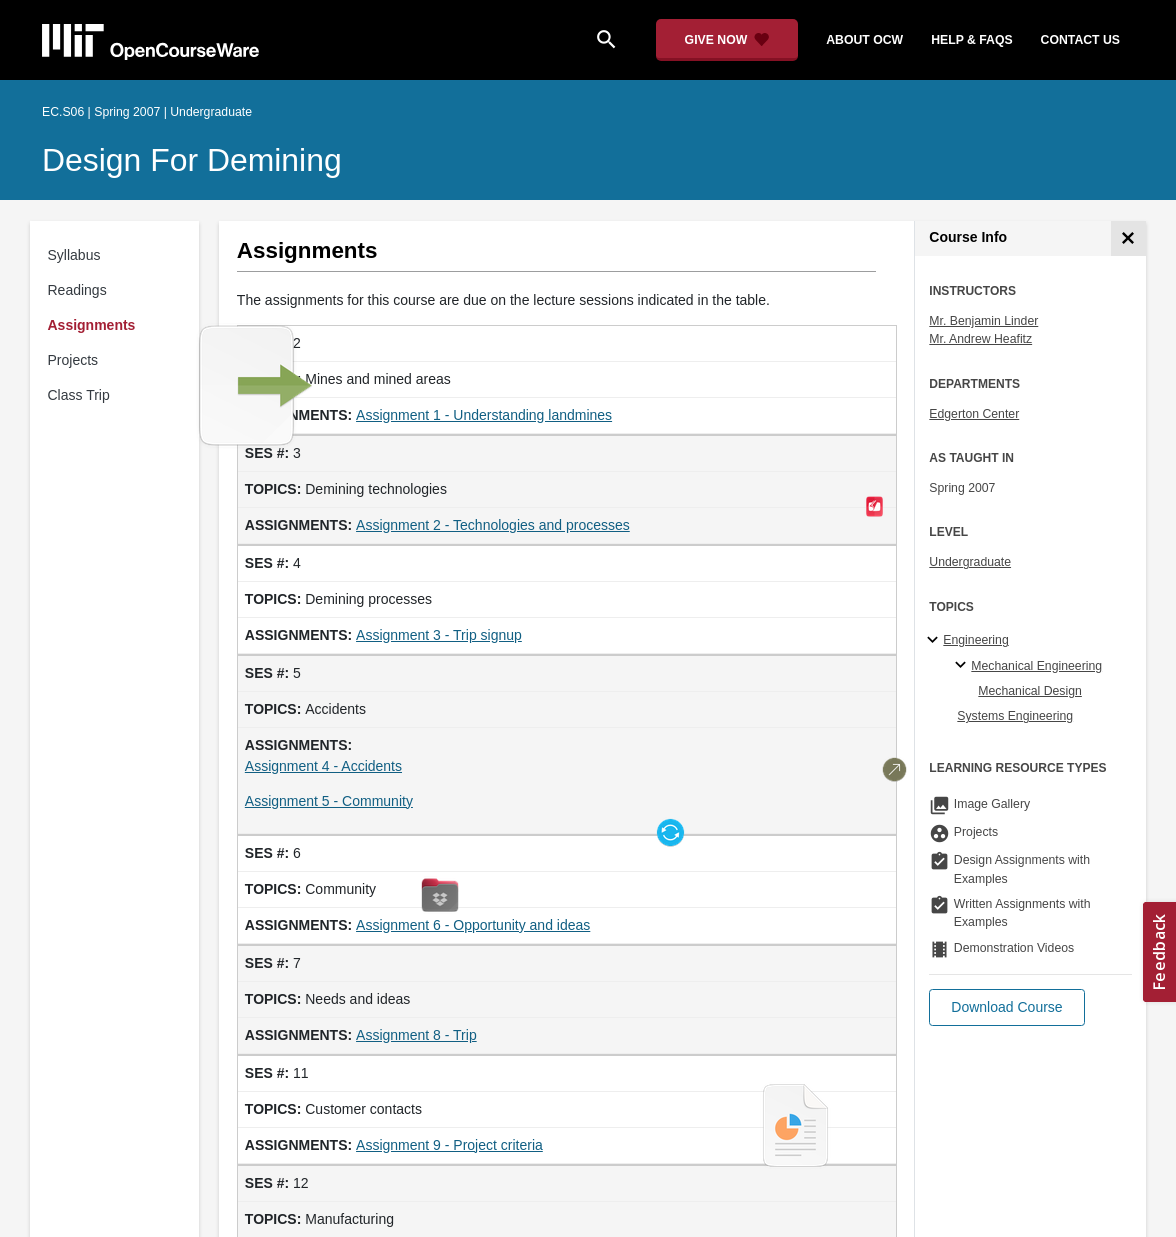 This screenshot has height=1237, width=1176. What do you see at coordinates (795, 1125) in the screenshot?
I see `open a presentation file` at bounding box center [795, 1125].